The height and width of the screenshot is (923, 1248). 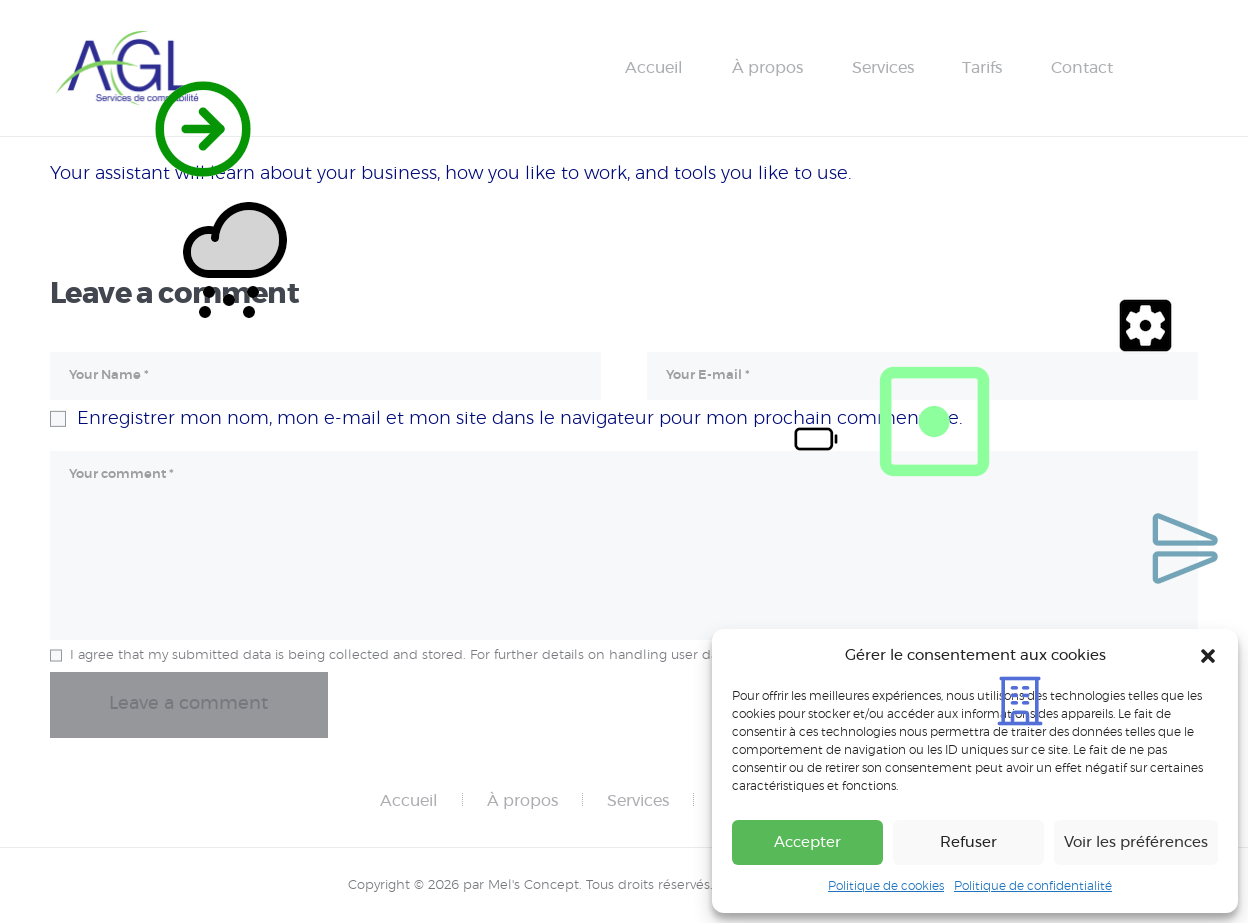 What do you see at coordinates (235, 258) in the screenshot?
I see `indicates snowy weather conditions` at bounding box center [235, 258].